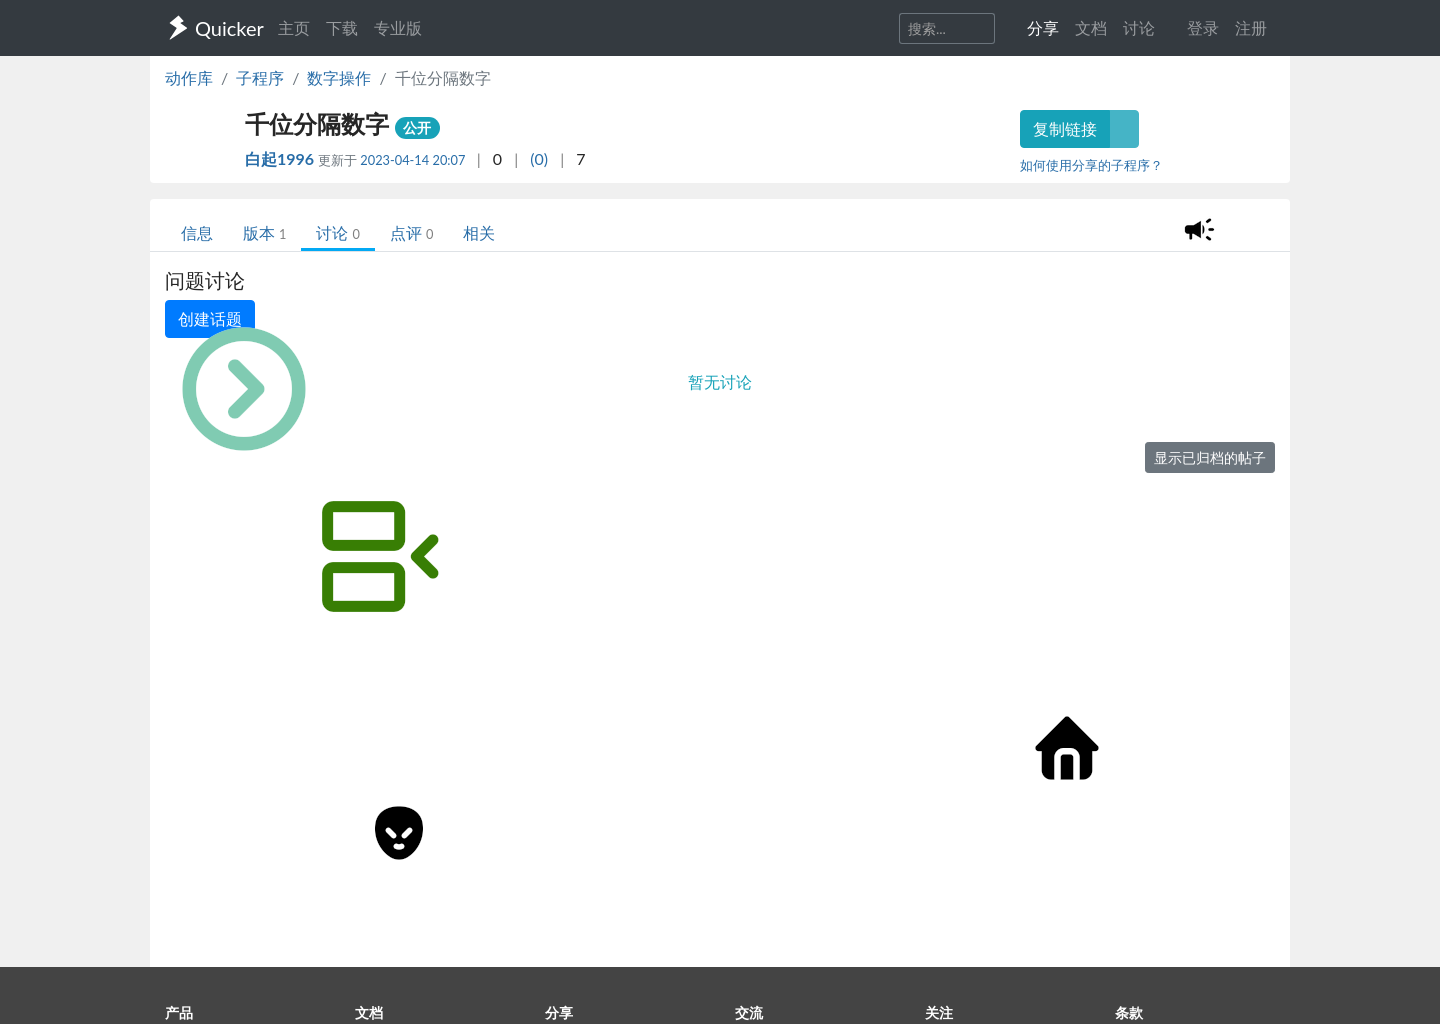 The height and width of the screenshot is (1024, 1440). What do you see at coordinates (1199, 229) in the screenshot?
I see `view announcements or notifications` at bounding box center [1199, 229].